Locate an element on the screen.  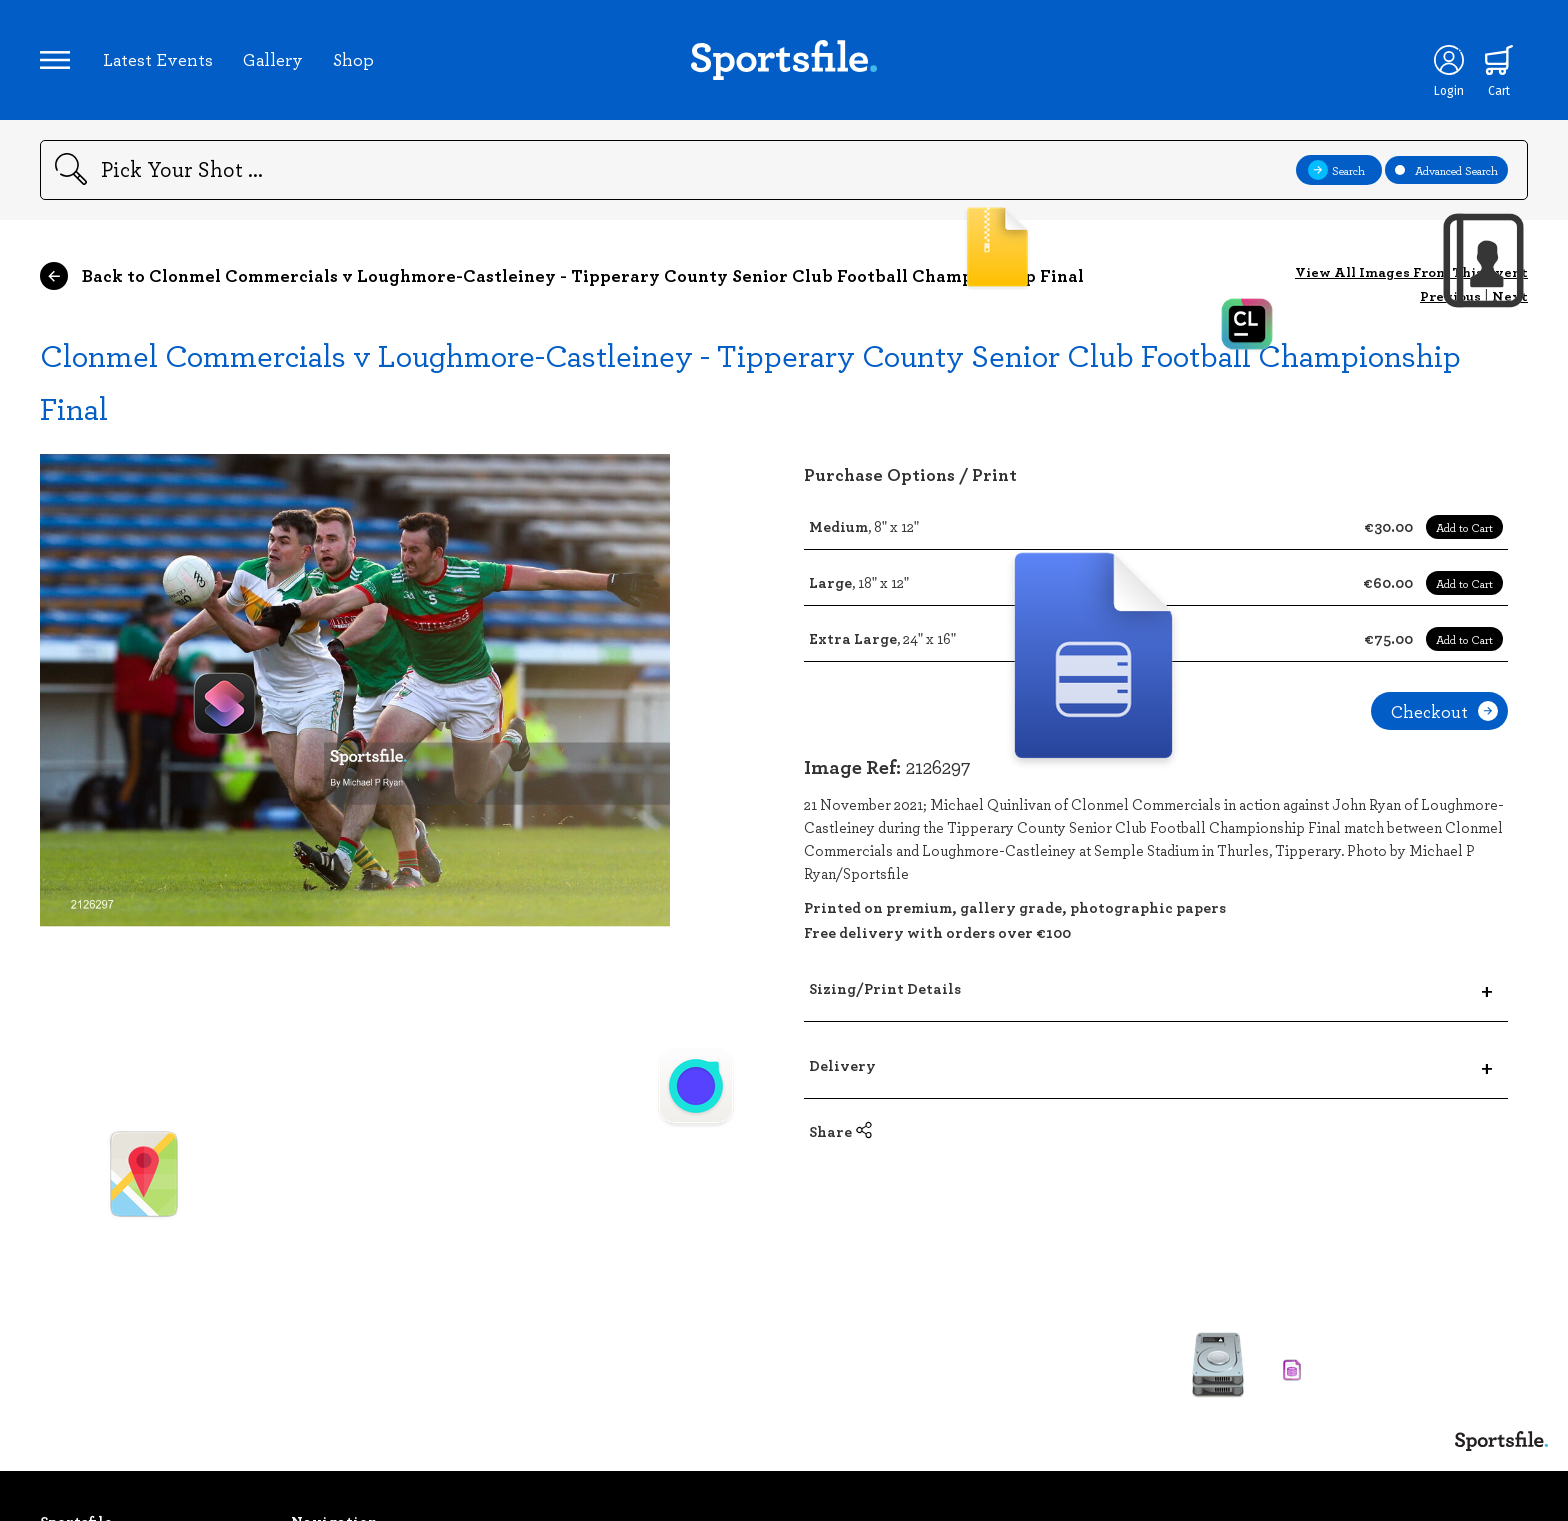
open an opendocument database file is located at coordinates (1292, 1370).